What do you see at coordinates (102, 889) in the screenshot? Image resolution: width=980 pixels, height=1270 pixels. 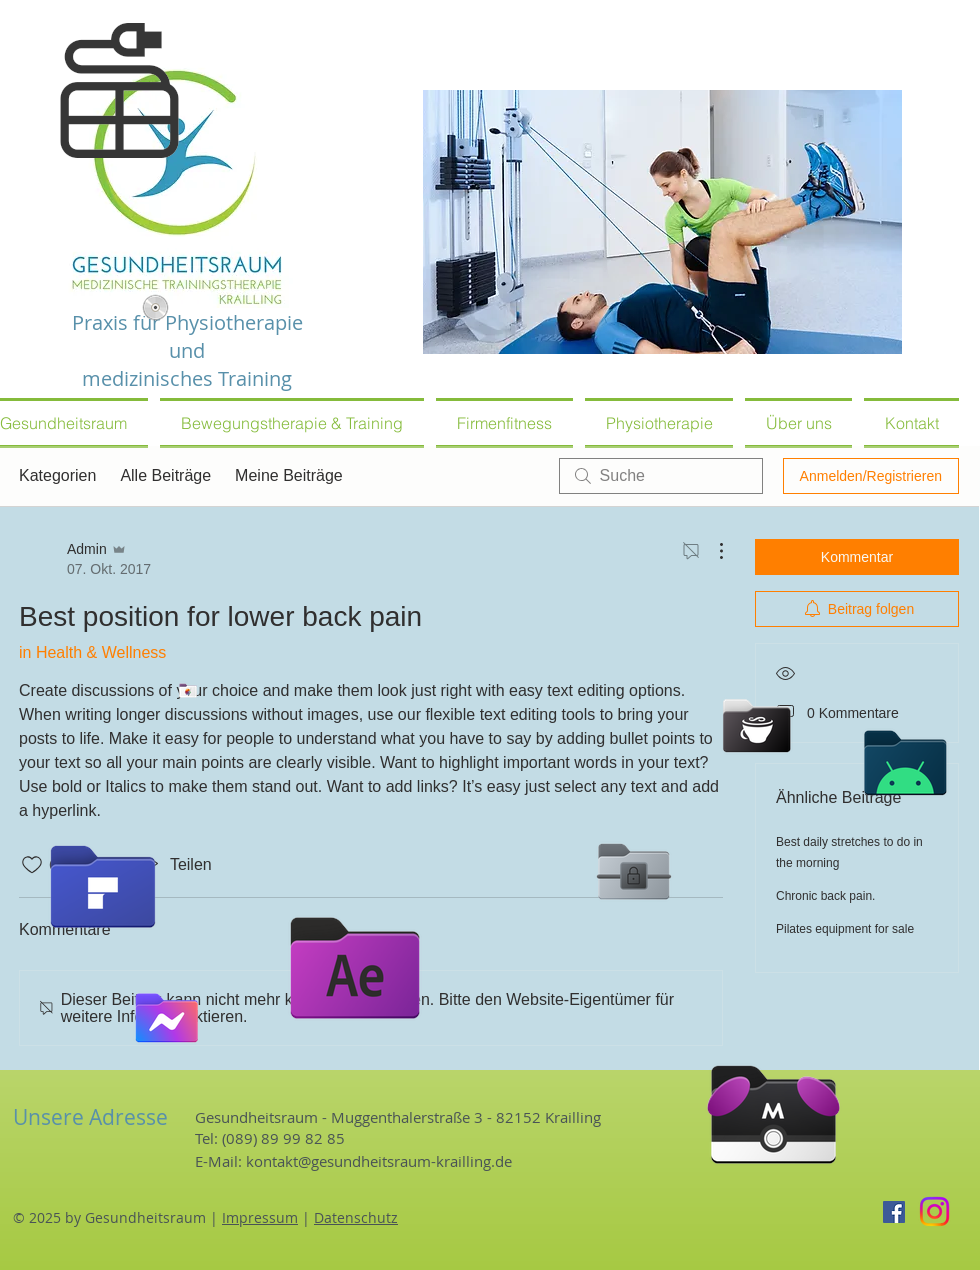 I see `open wondershare pdfelement documents folder` at bounding box center [102, 889].